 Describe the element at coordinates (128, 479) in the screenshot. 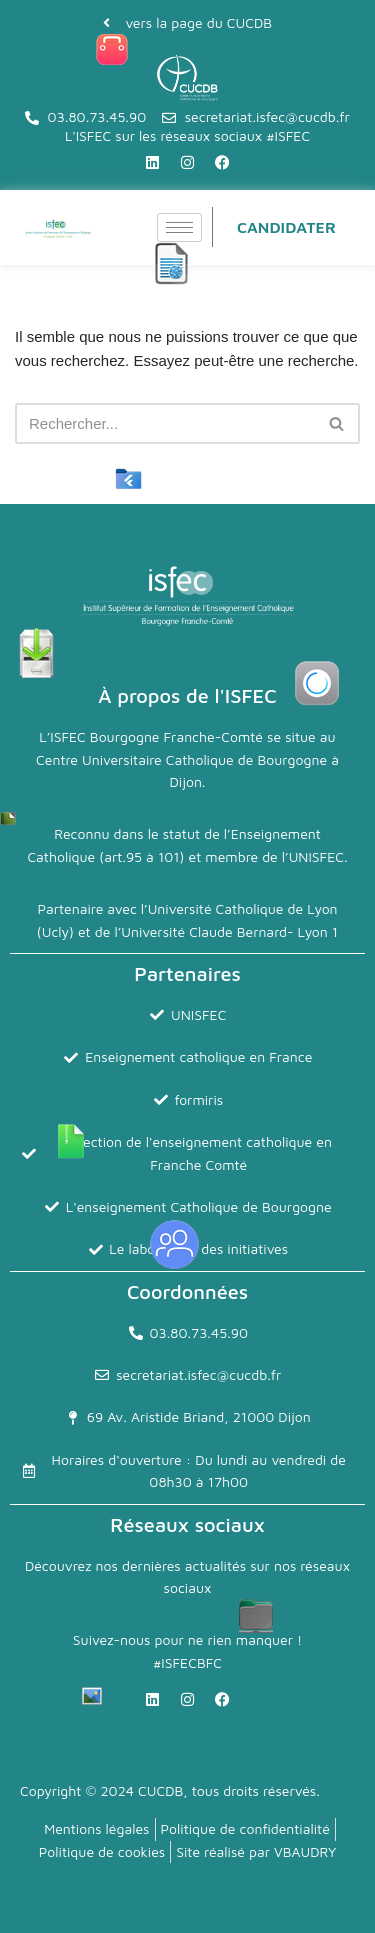

I see `open flutter project folder` at that location.